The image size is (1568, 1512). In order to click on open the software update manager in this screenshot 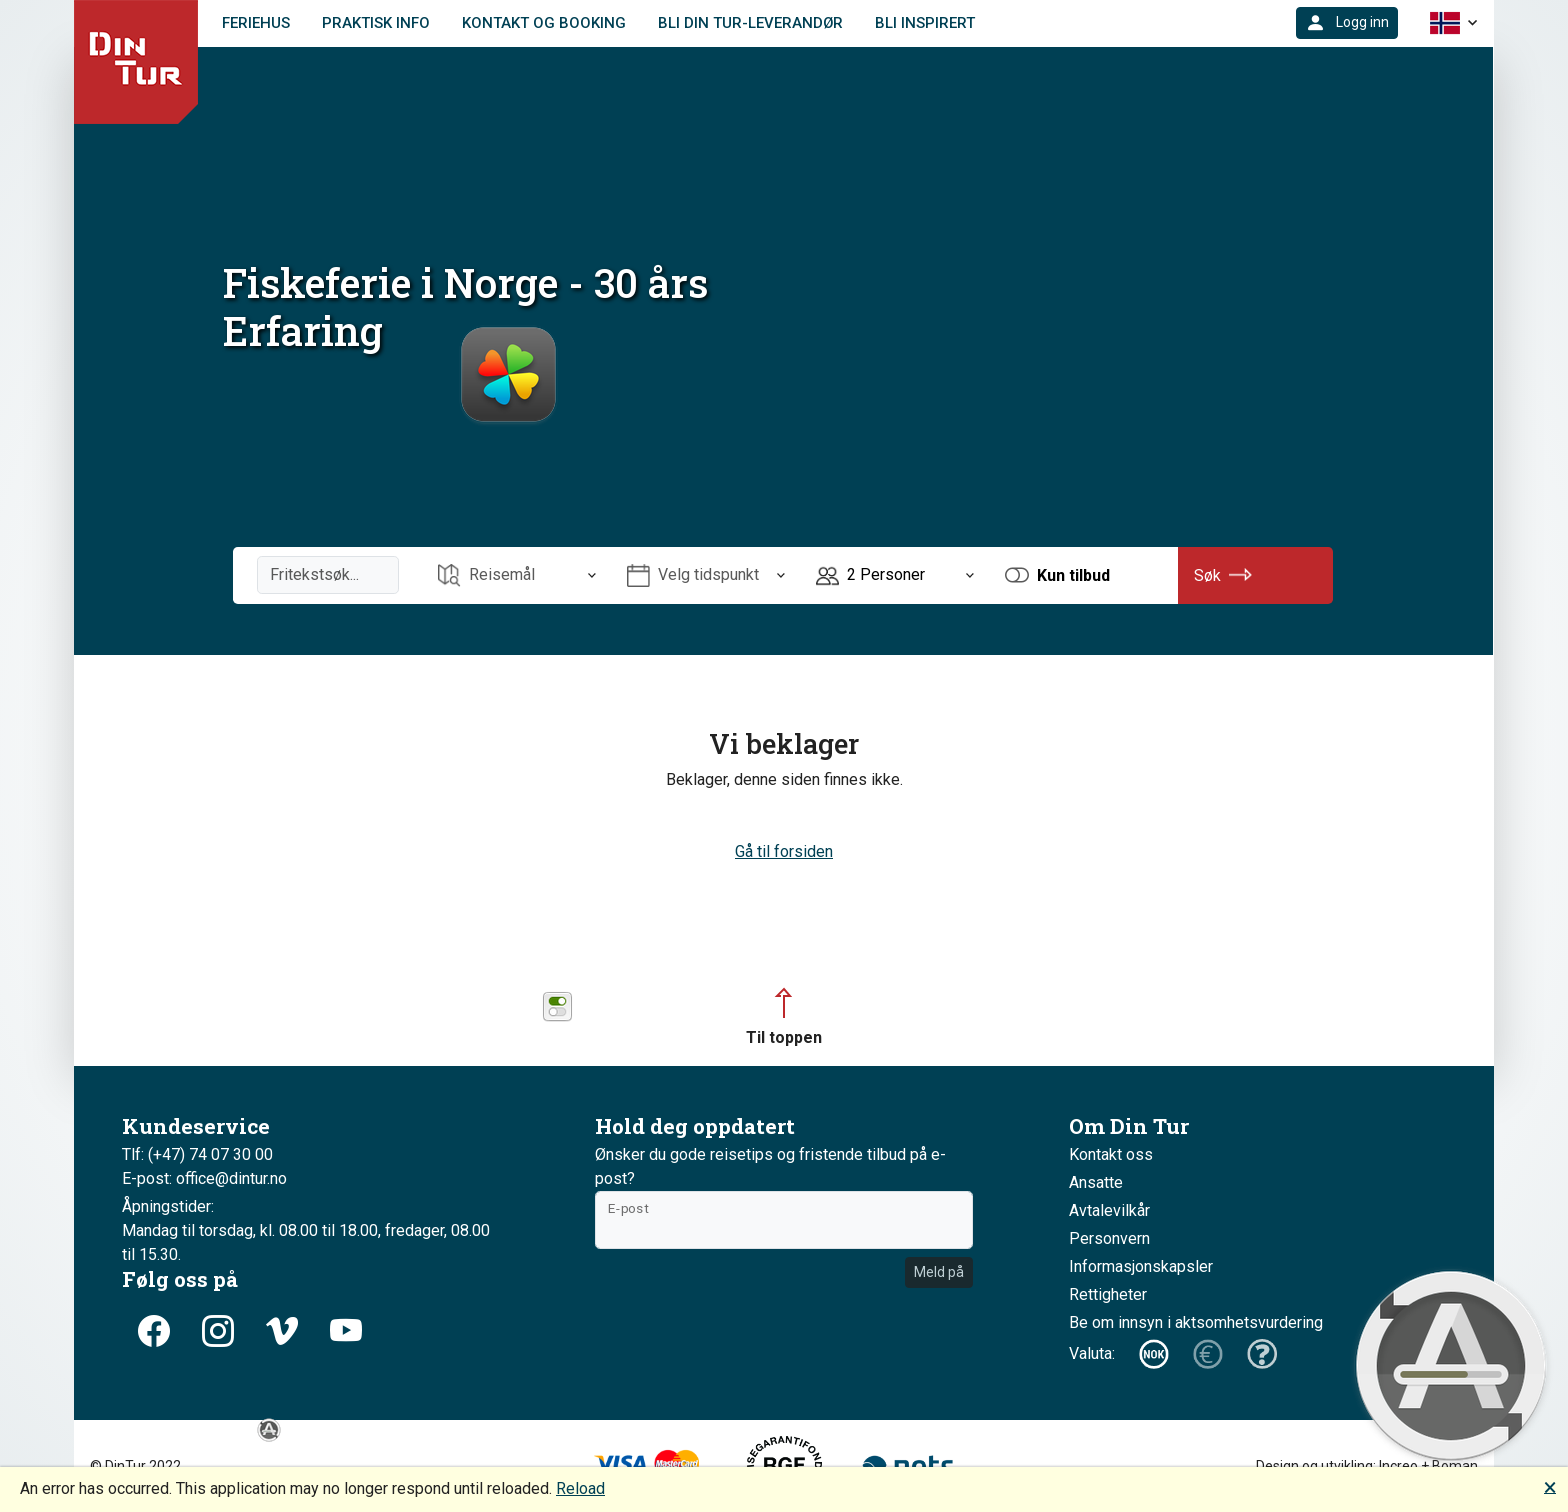, I will do `click(269, 1430)`.